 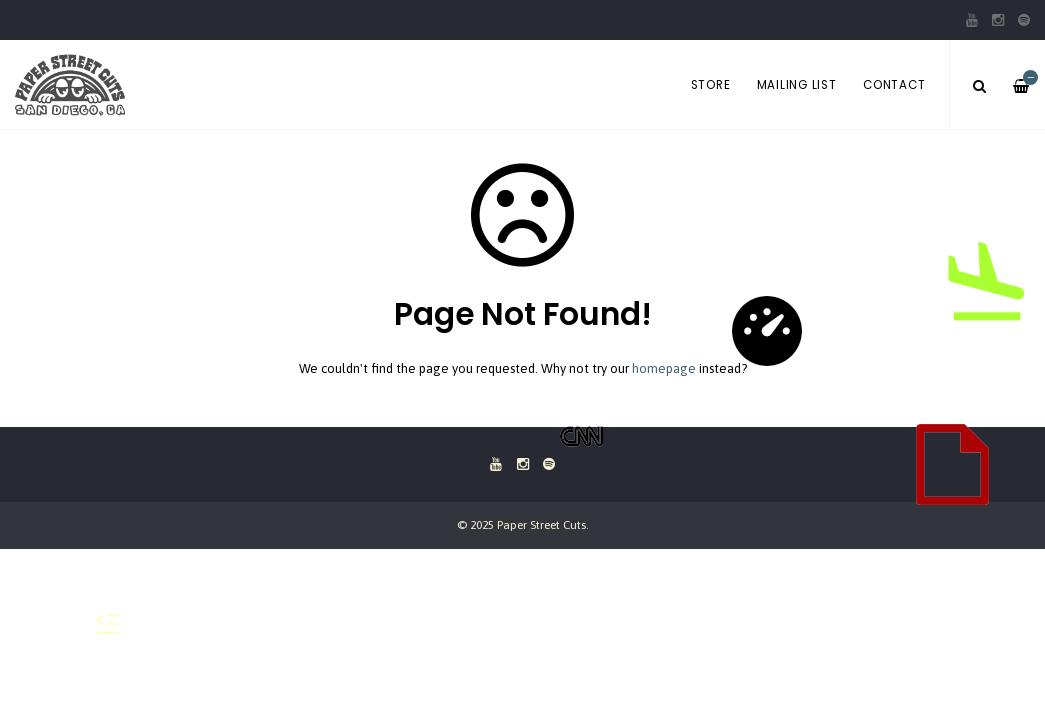 What do you see at coordinates (987, 283) in the screenshot?
I see `indicates arriving flight status` at bounding box center [987, 283].